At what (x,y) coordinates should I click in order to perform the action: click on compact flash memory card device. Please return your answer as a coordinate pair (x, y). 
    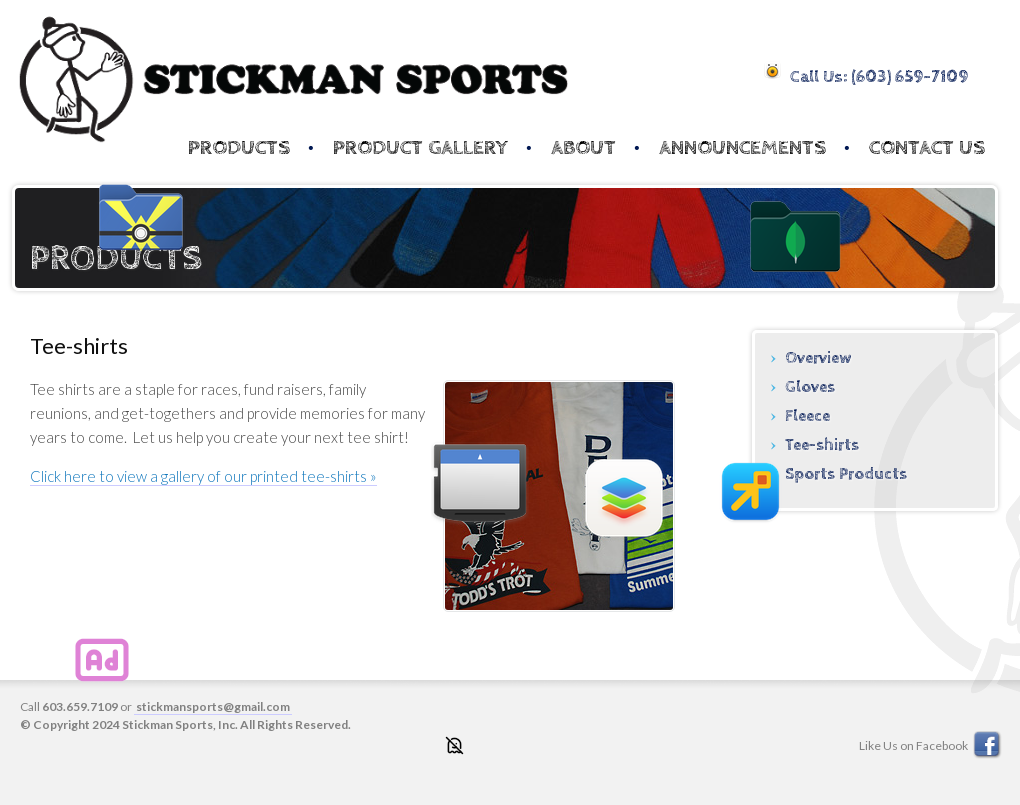
    Looking at the image, I should click on (480, 484).